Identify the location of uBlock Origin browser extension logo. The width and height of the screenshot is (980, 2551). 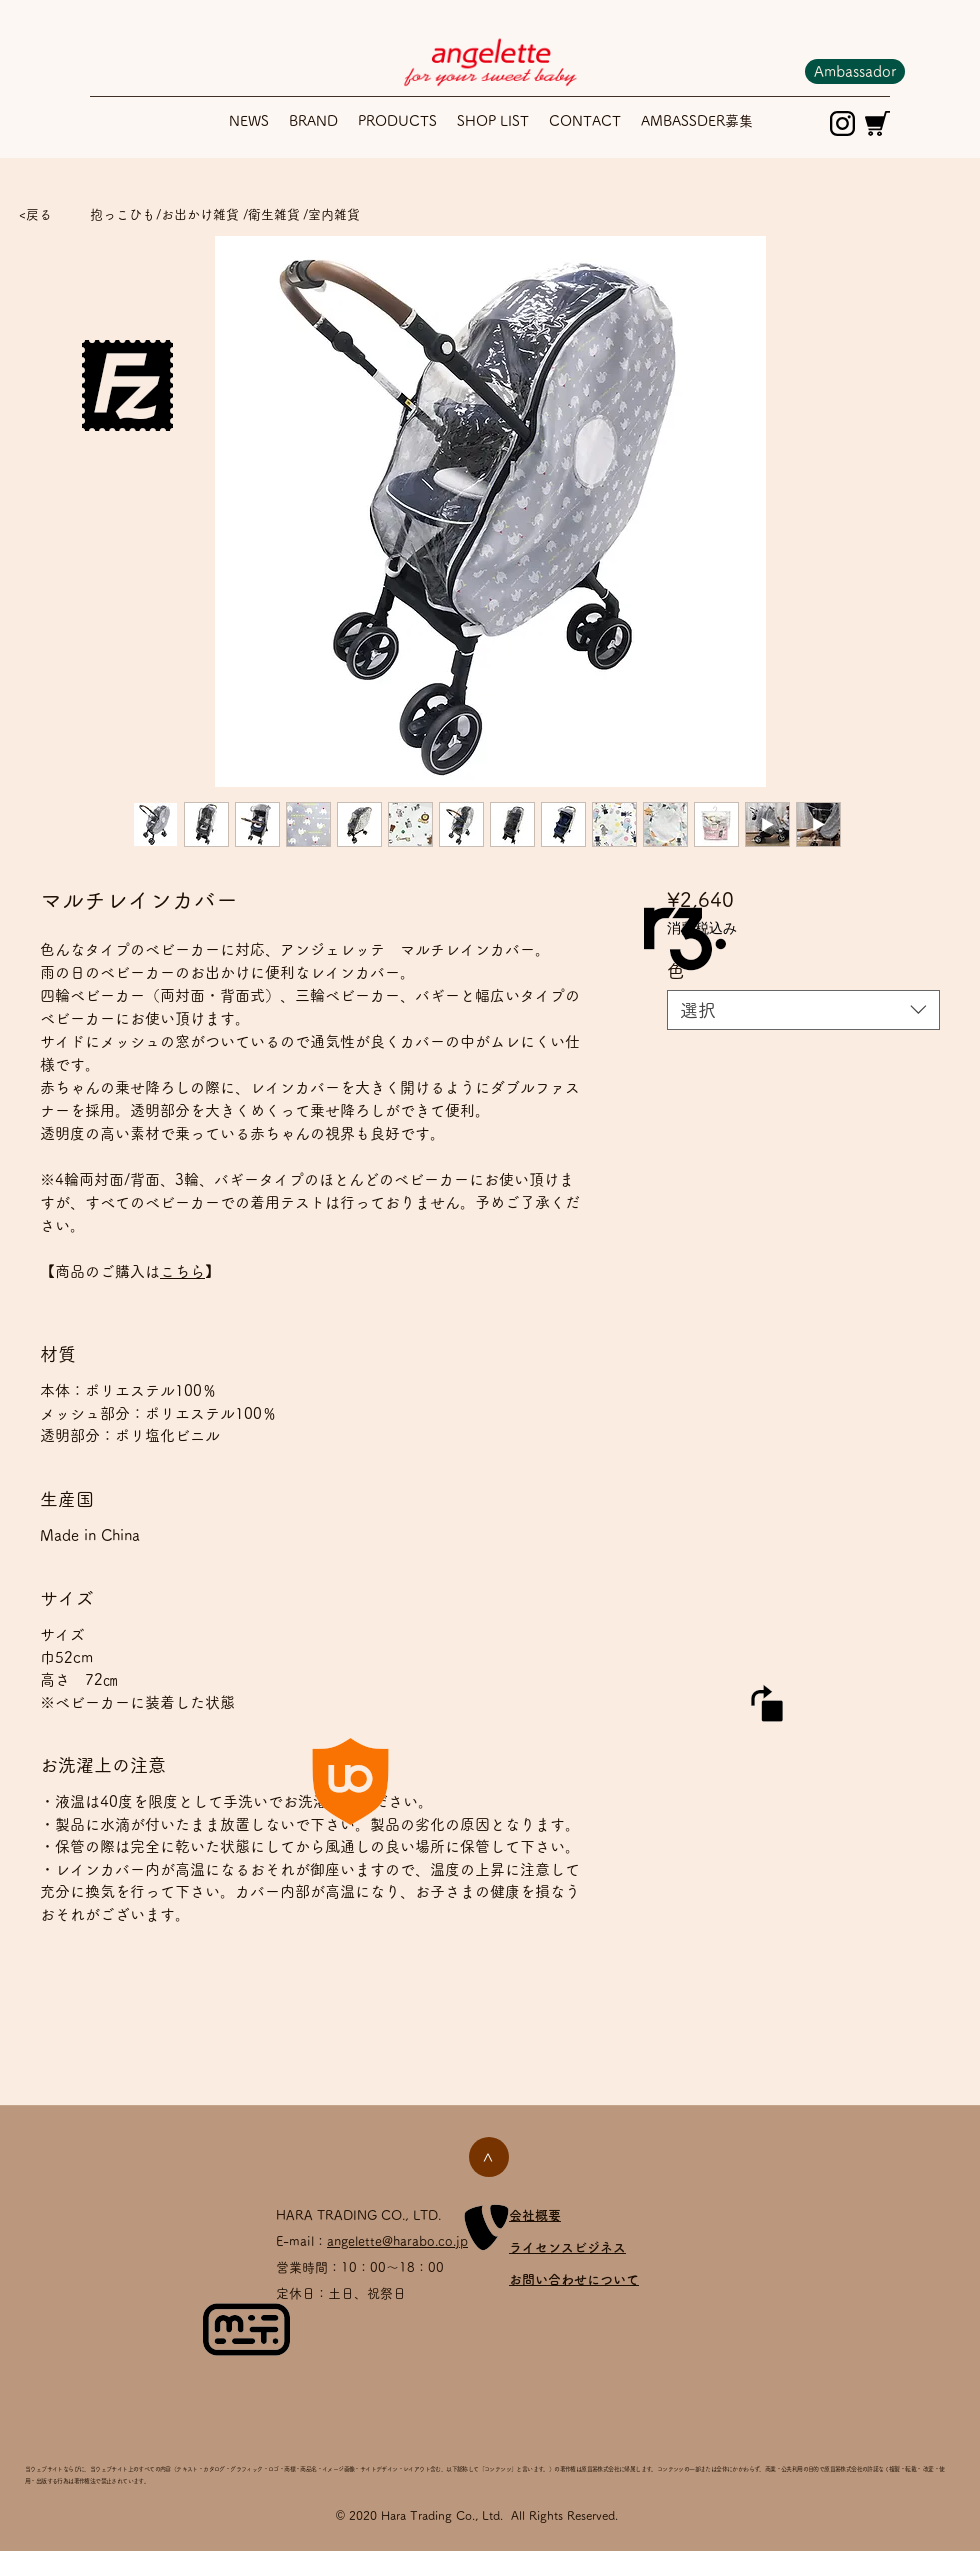
(350, 1781).